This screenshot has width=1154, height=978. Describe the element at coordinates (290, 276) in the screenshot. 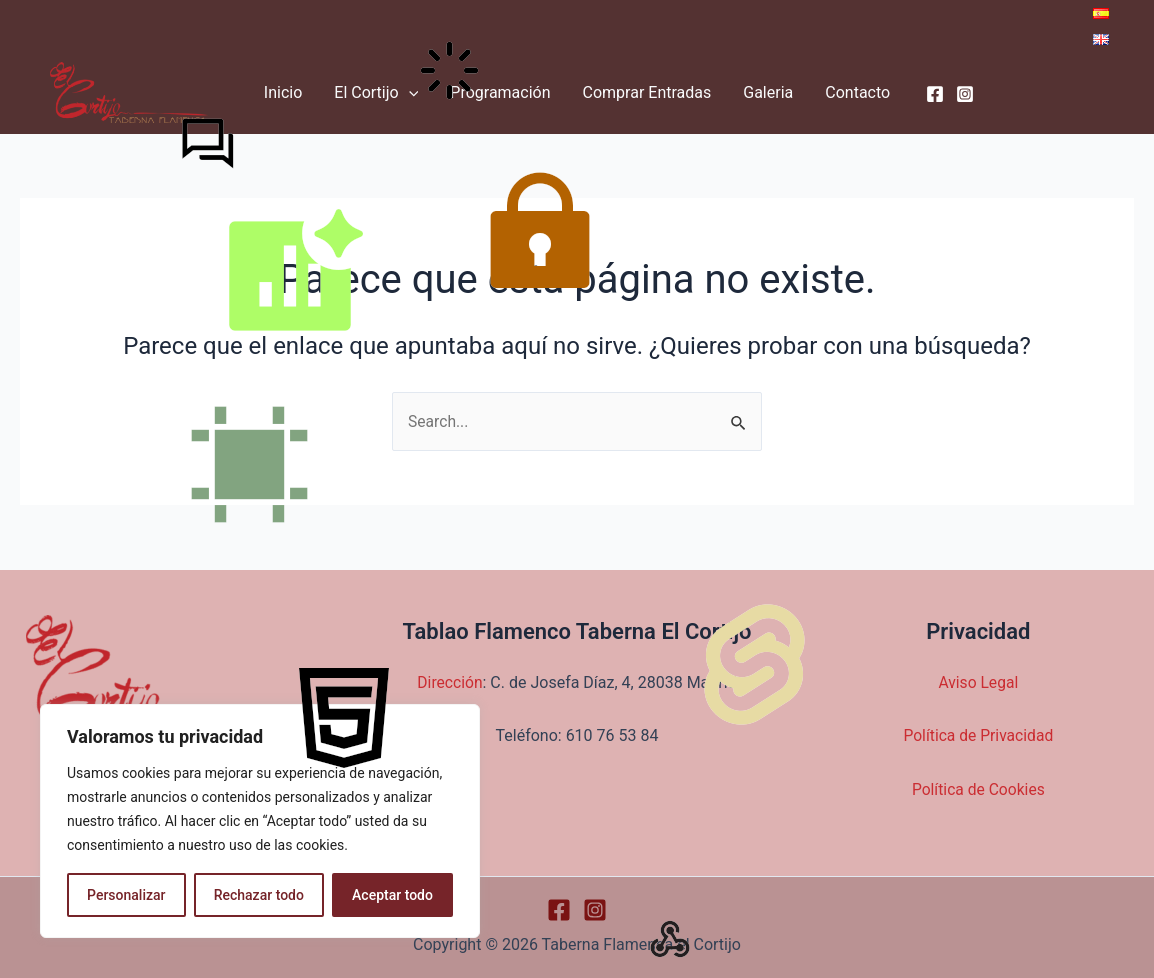

I see `view AI-powered analytics dashboard` at that location.